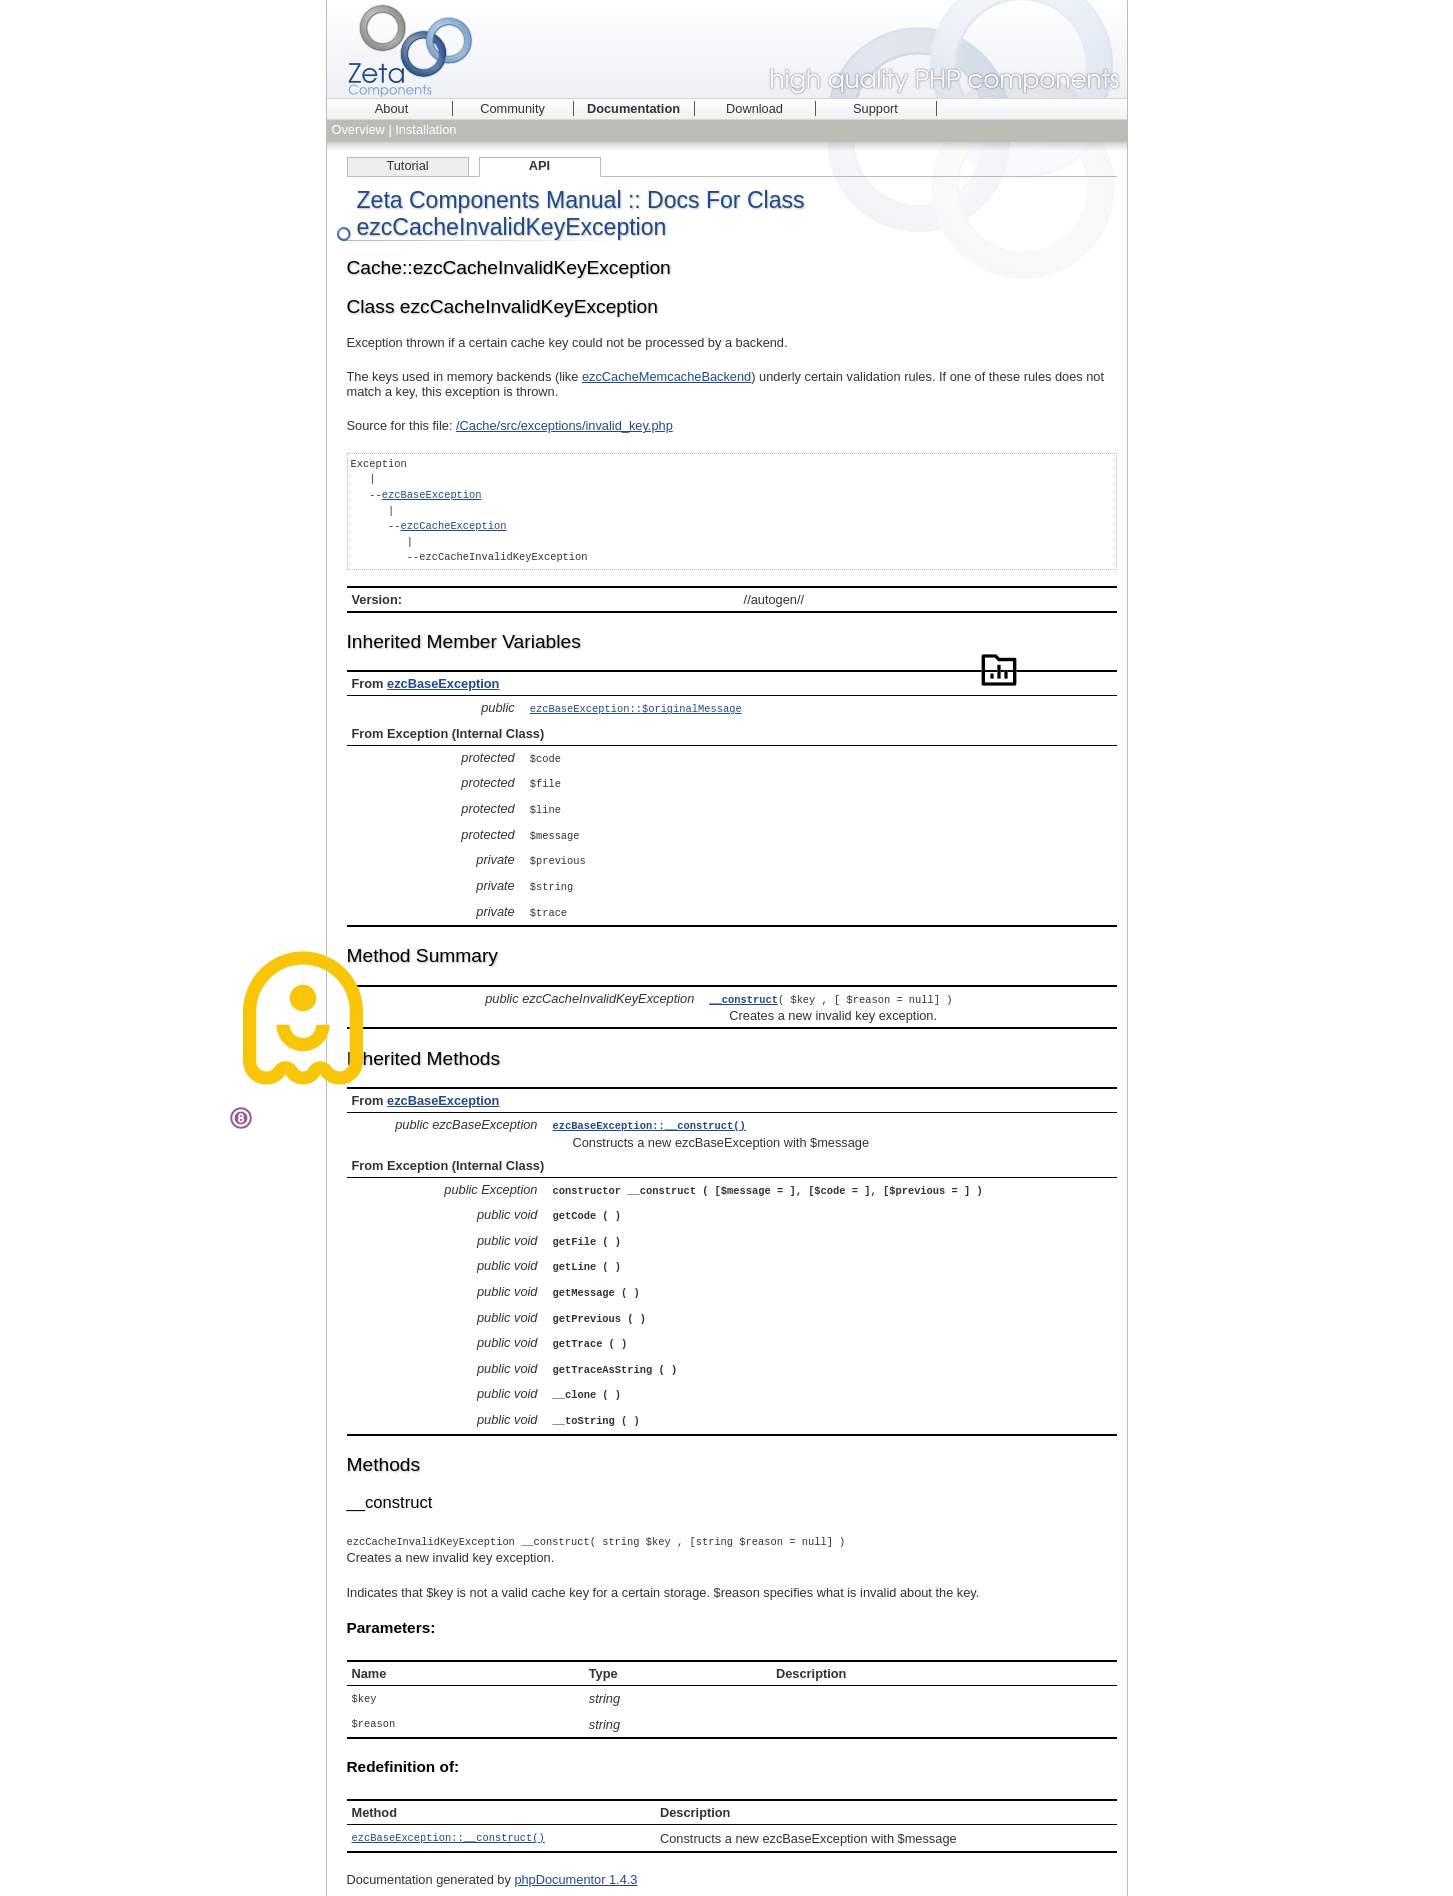 This screenshot has height=1896, width=1453. I want to click on fun ghost avatar or profile icon, so click(303, 1018).